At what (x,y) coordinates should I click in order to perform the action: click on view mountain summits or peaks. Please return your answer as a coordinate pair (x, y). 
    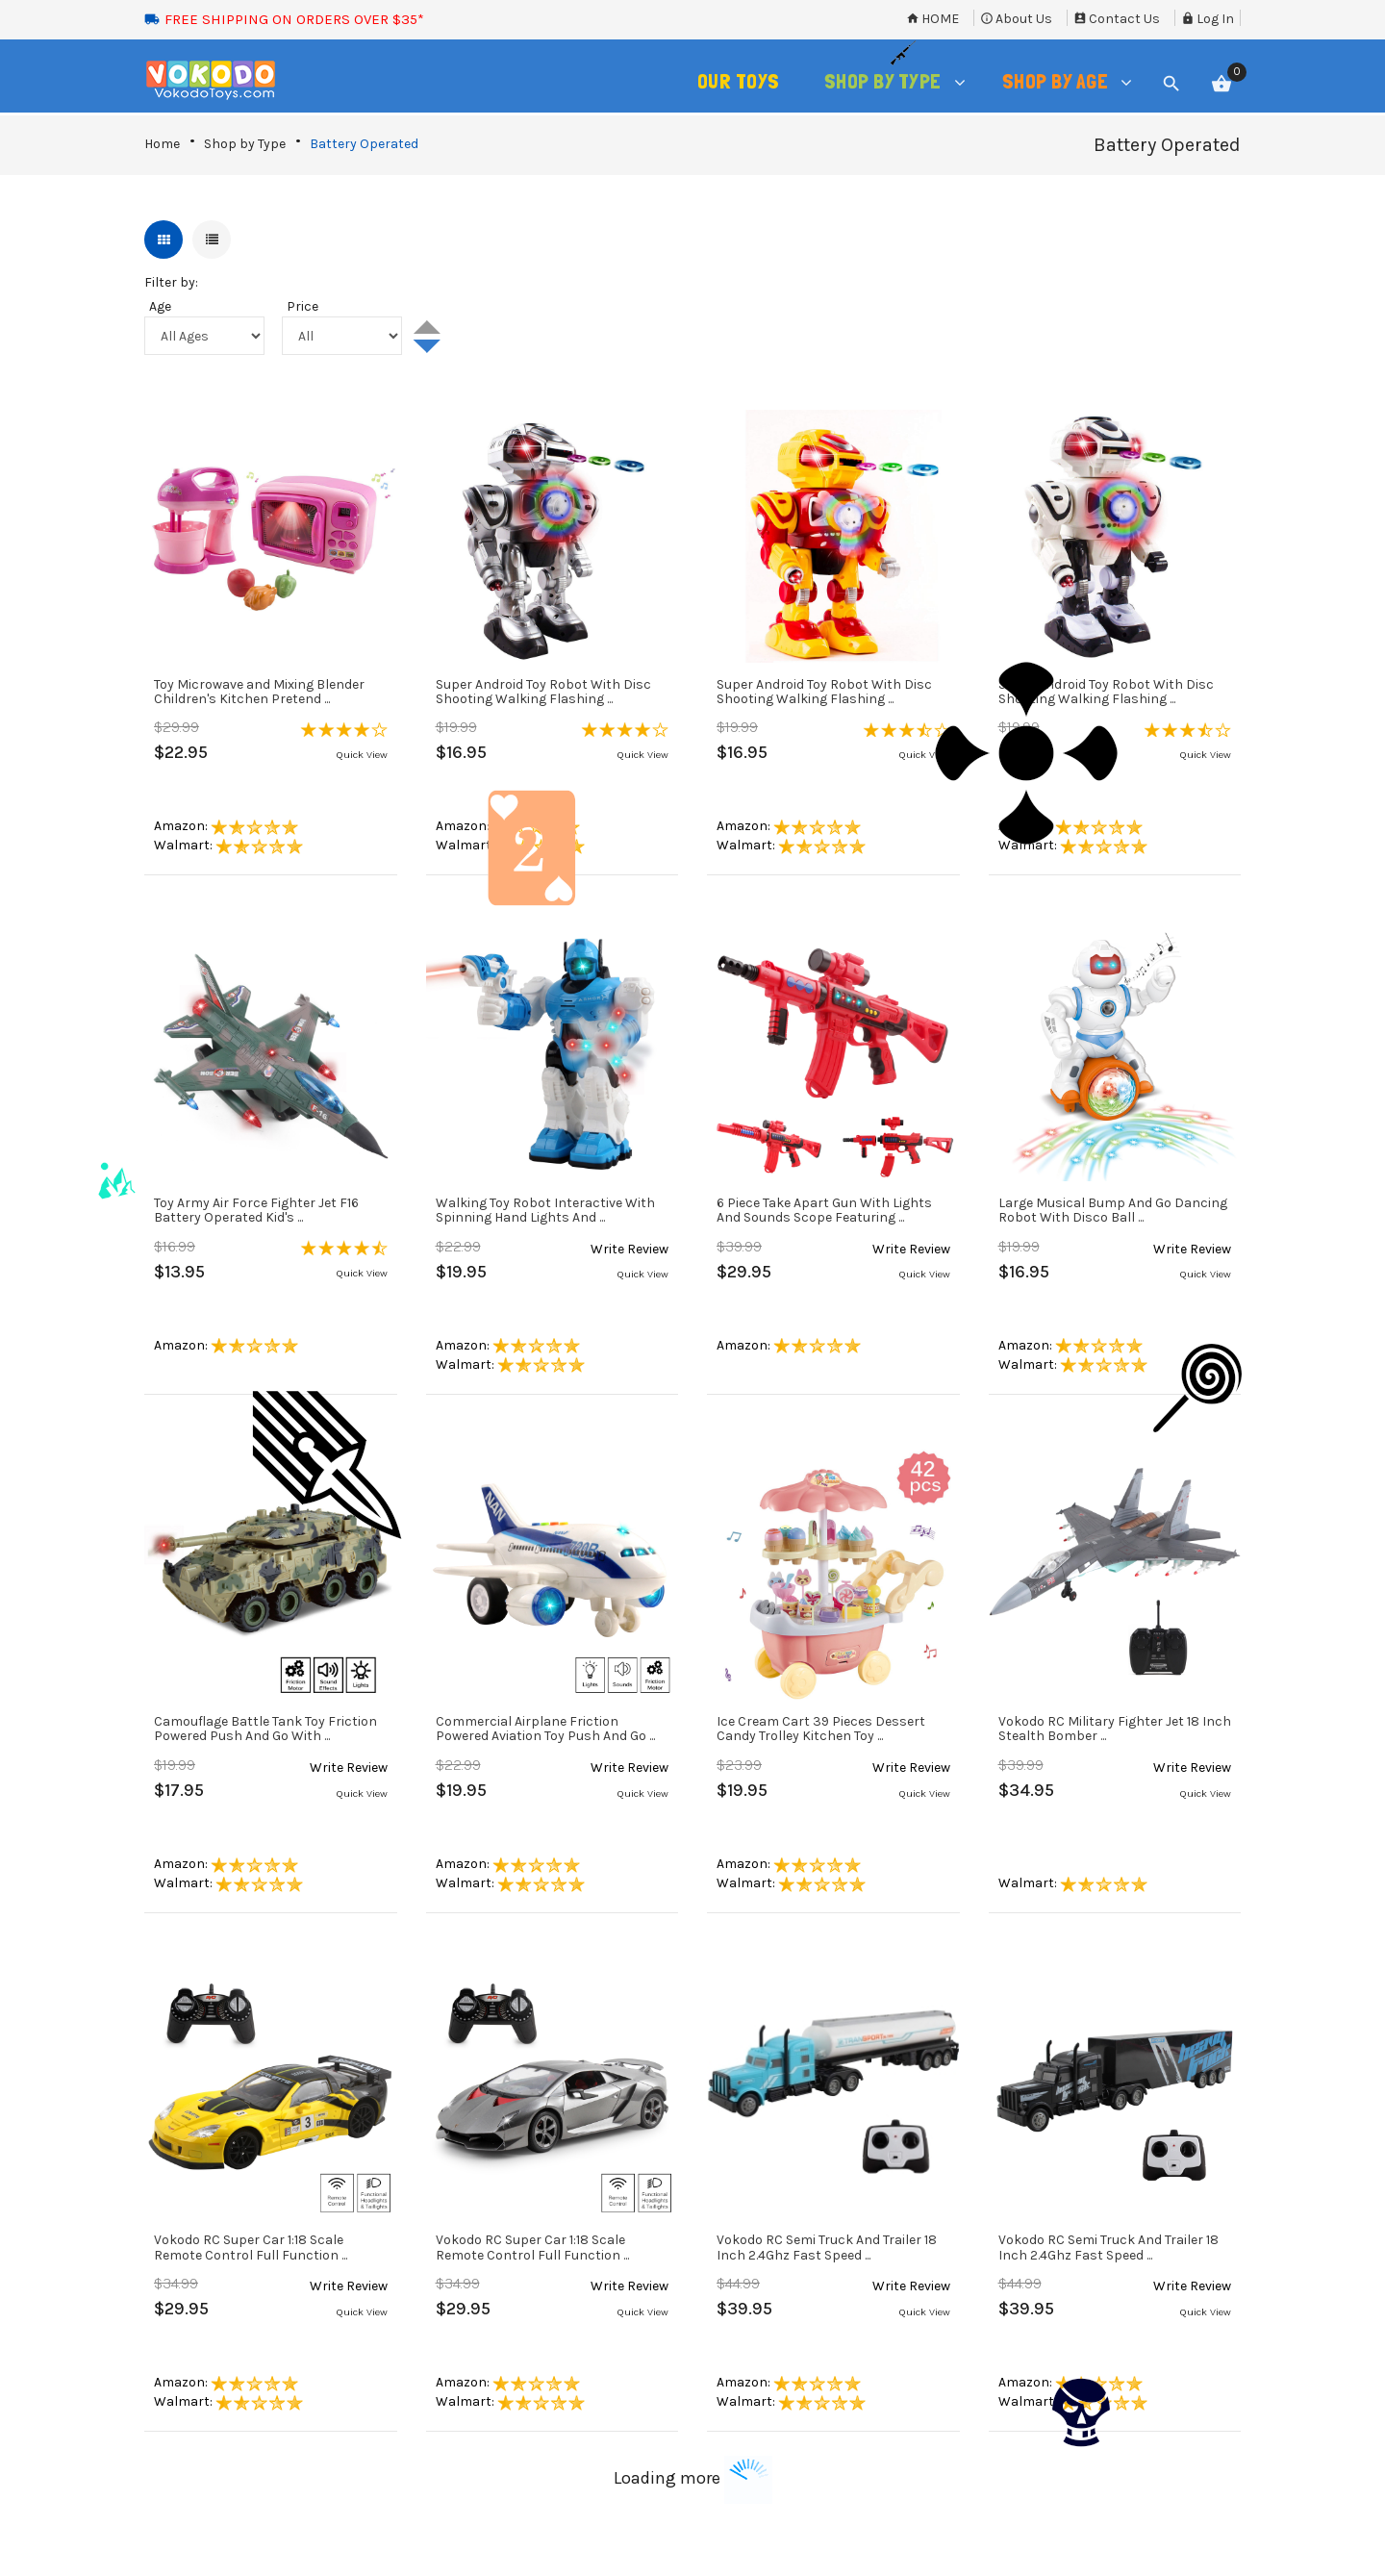
    Looking at the image, I should click on (116, 1180).